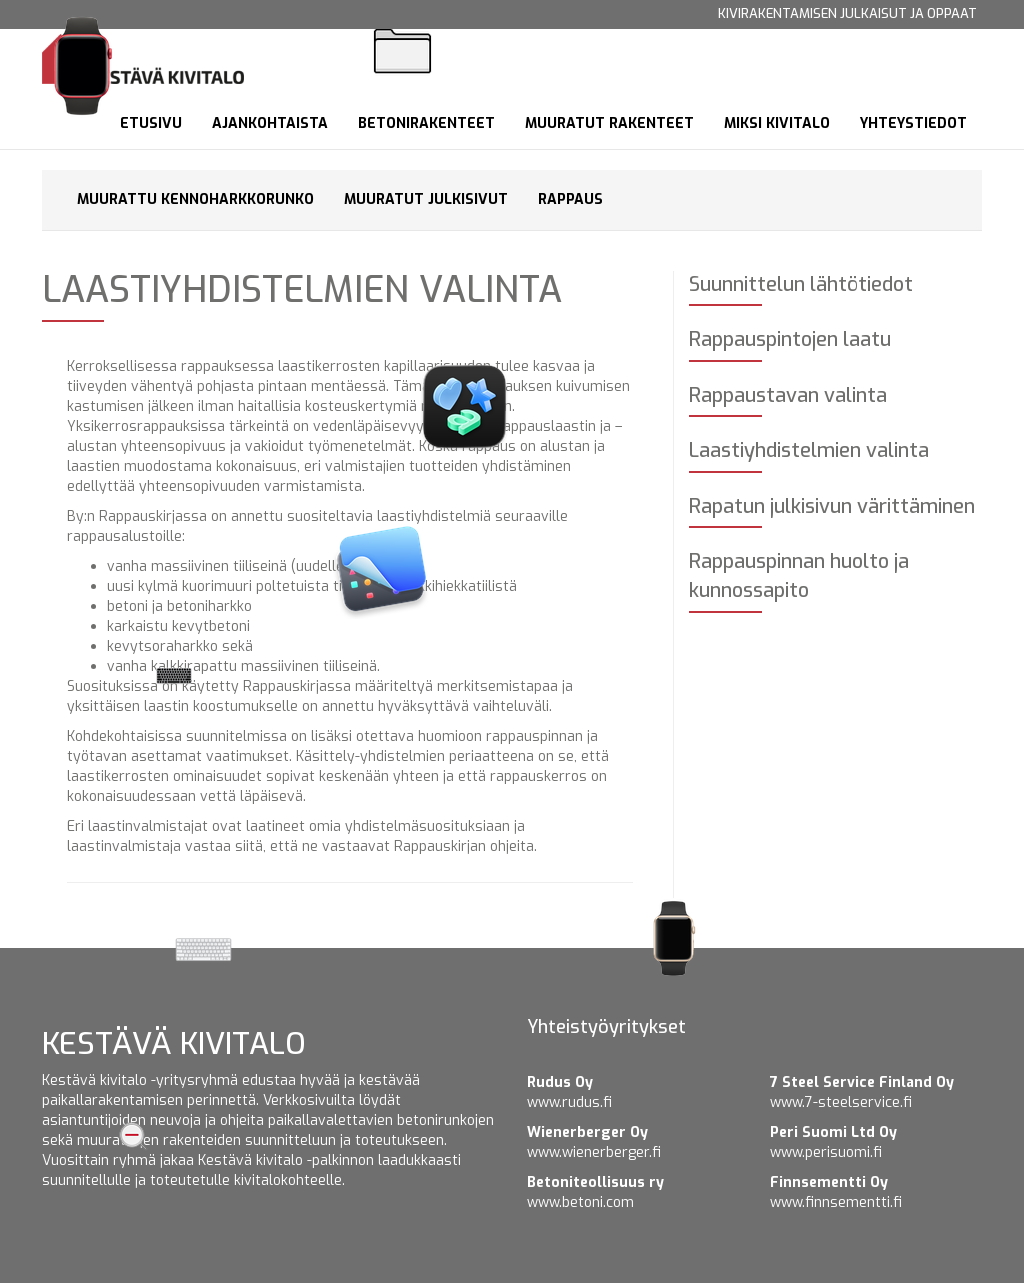 The width and height of the screenshot is (1024, 1283). Describe the element at coordinates (673, 938) in the screenshot. I see `apple watch device icon` at that location.